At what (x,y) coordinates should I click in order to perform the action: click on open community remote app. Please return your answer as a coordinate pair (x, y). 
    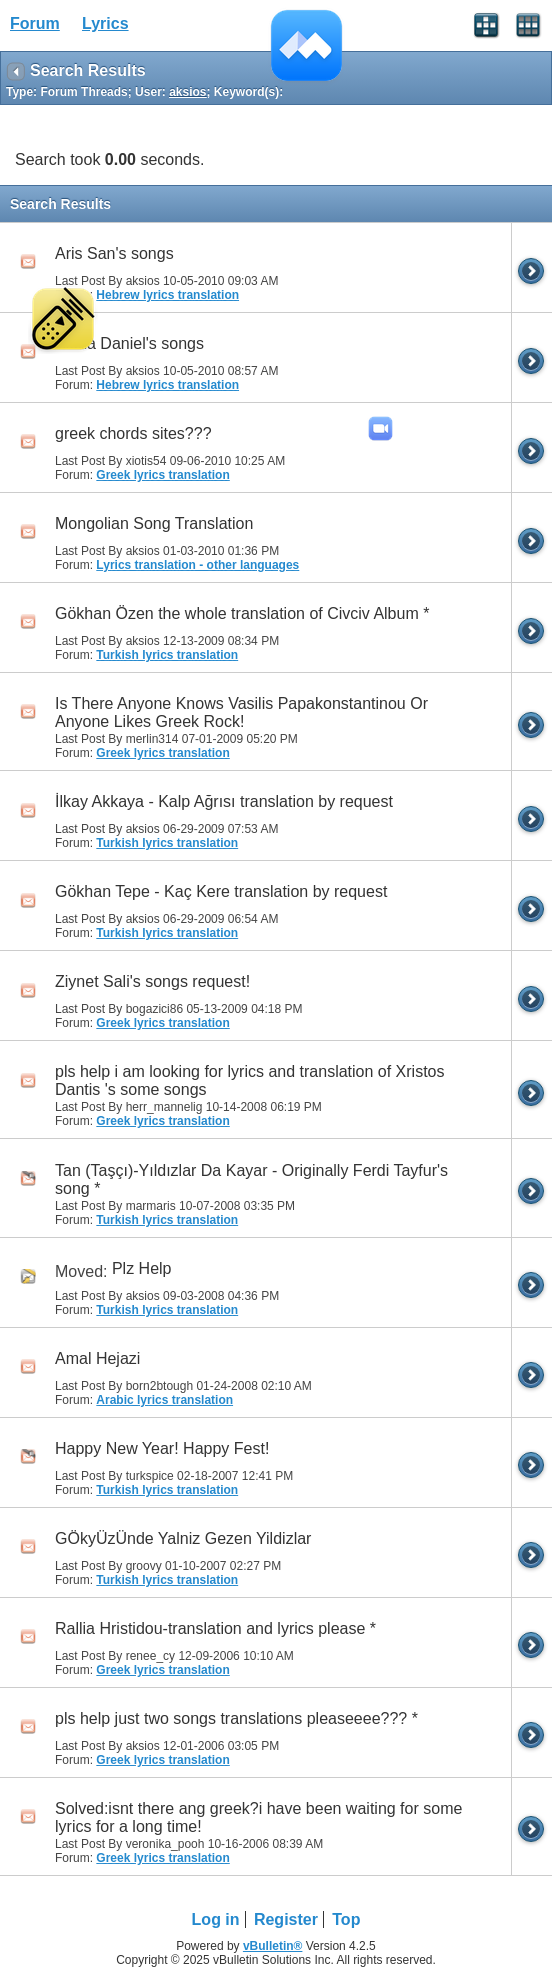
    Looking at the image, I should click on (63, 319).